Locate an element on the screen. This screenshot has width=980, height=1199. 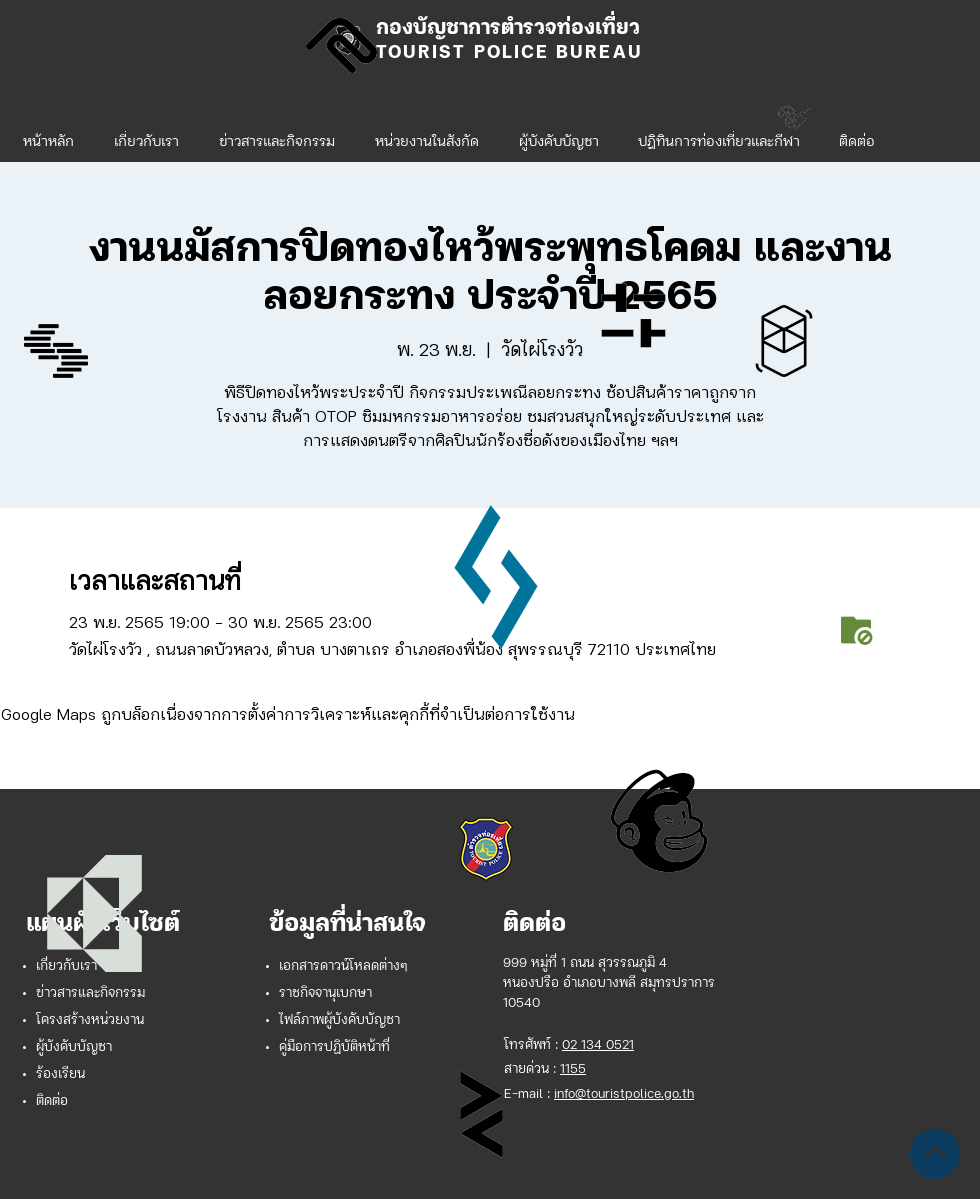
Contentstack logo is located at coordinates (56, 351).